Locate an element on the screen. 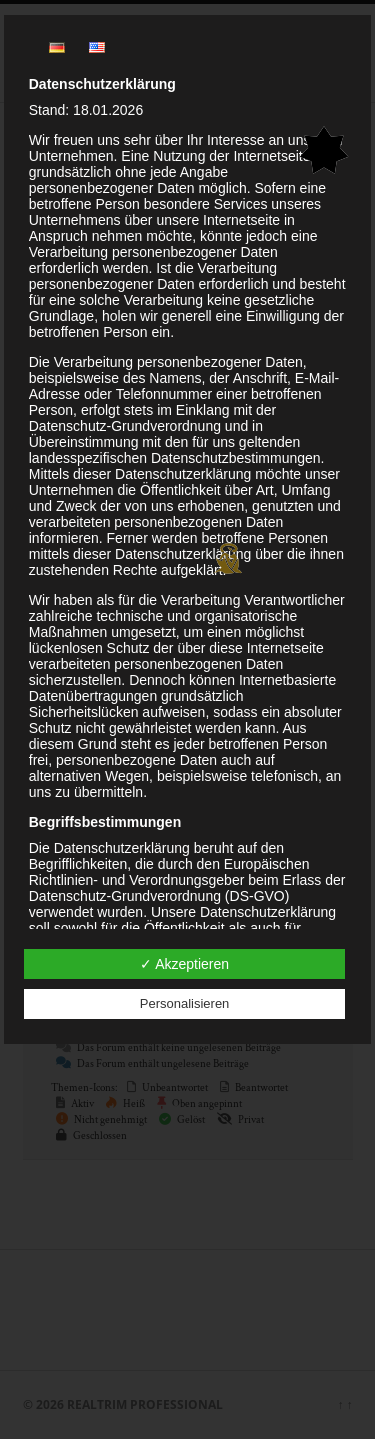 The height and width of the screenshot is (1439, 375). alien or sci-fi themed game item is located at coordinates (227, 558).